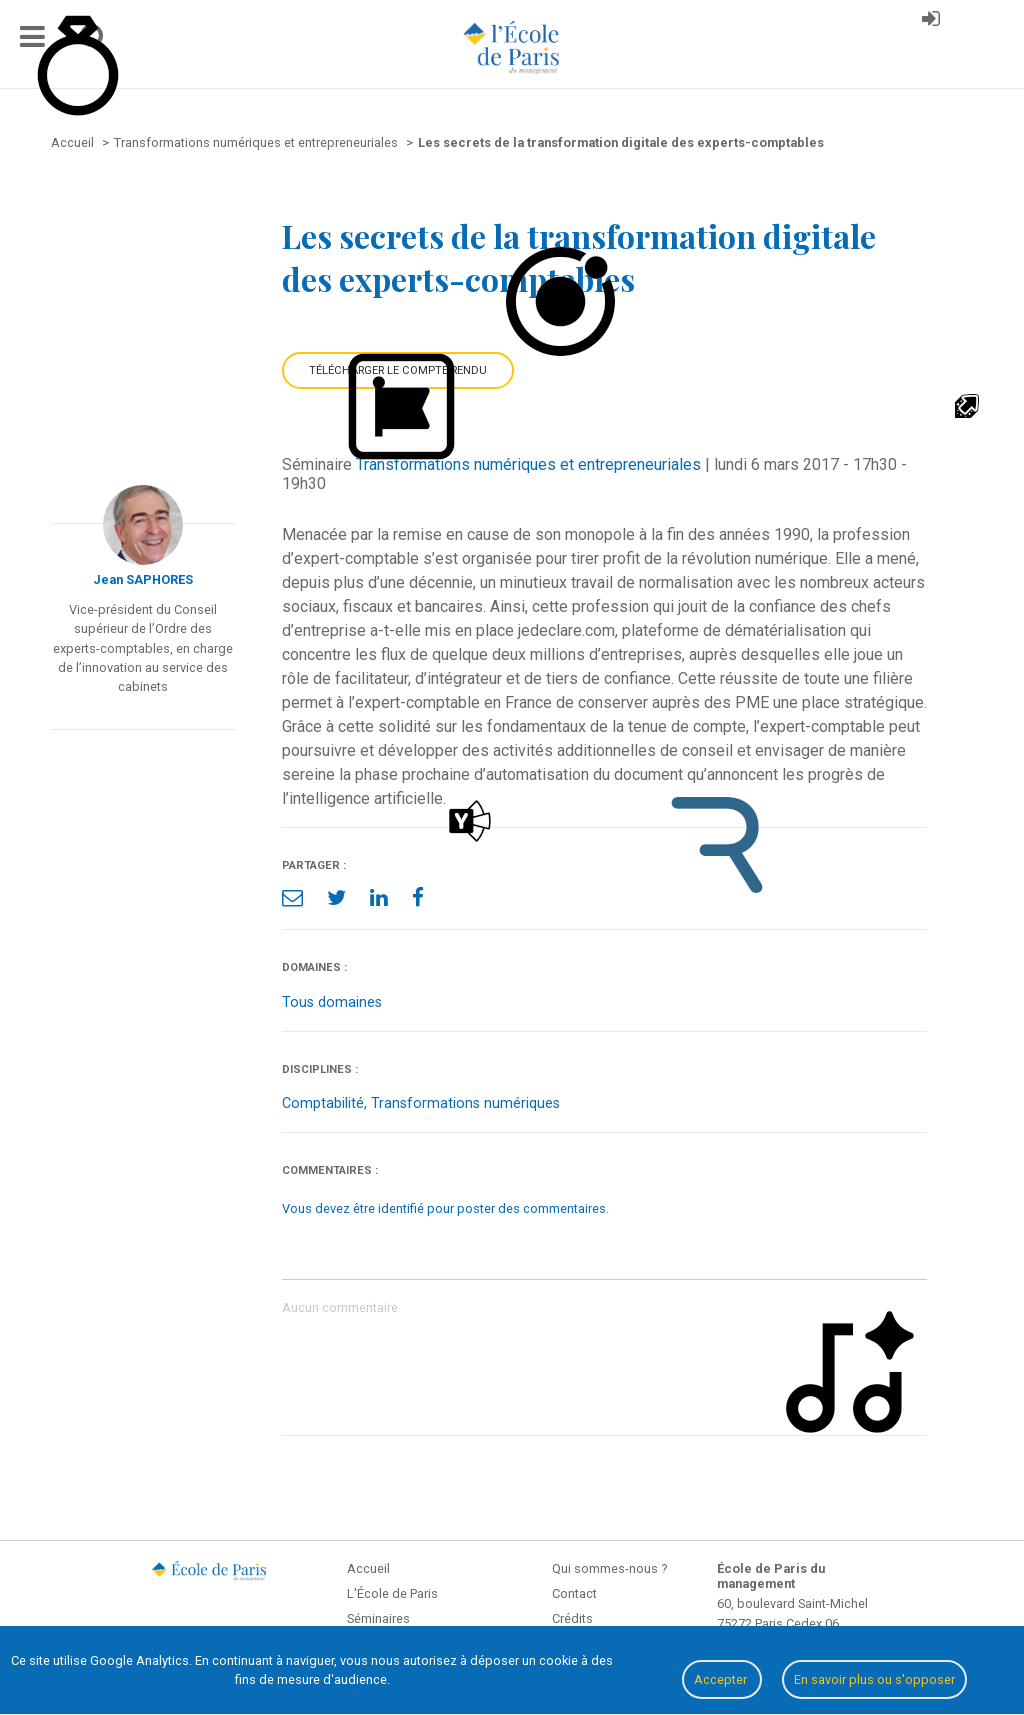  I want to click on ionic framework logo, so click(560, 301).